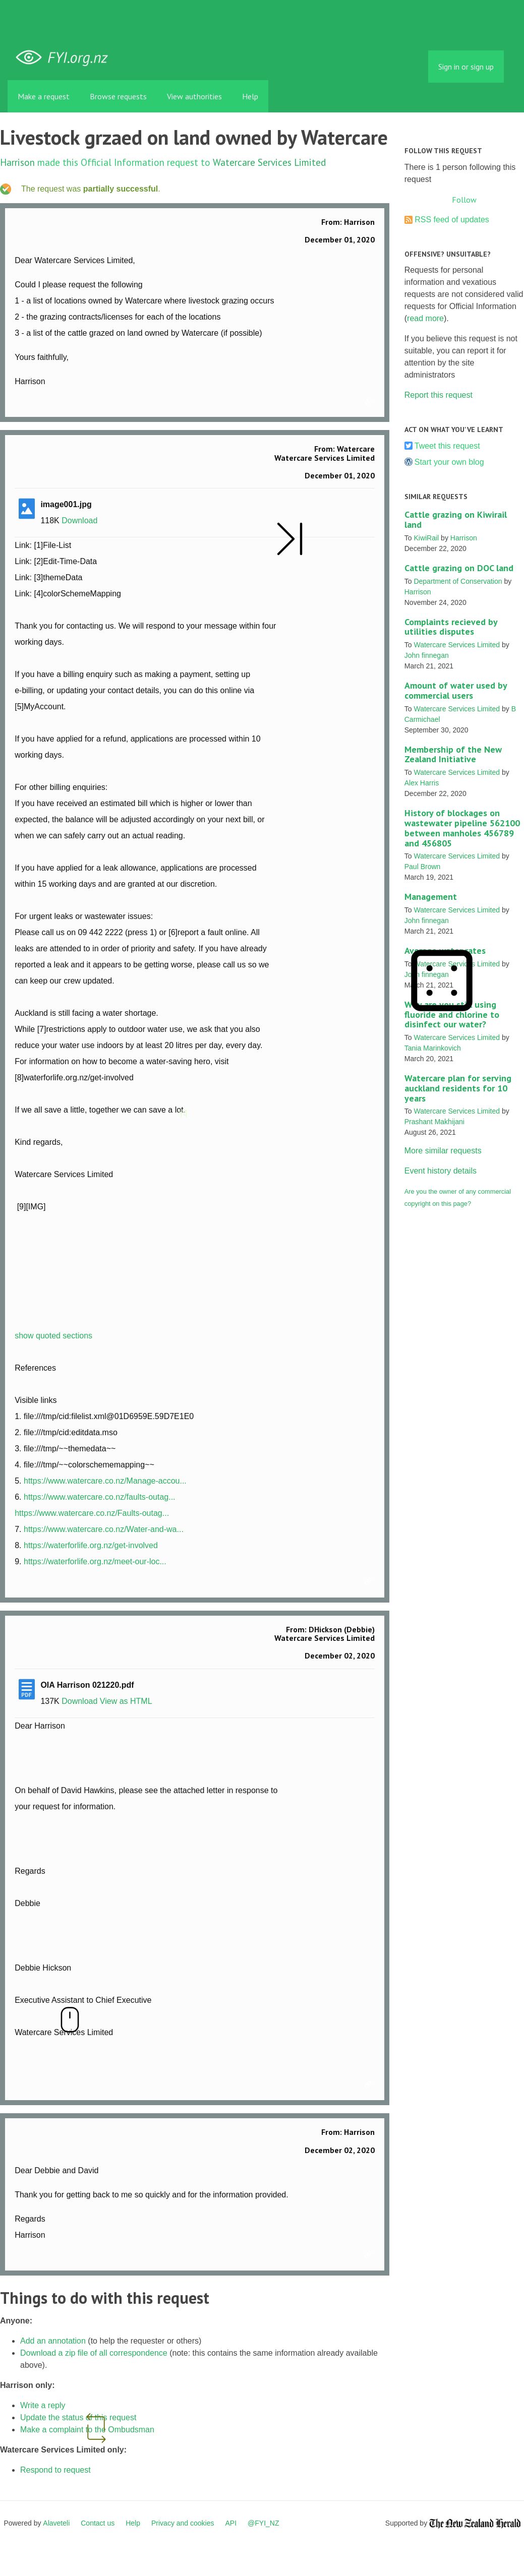 This screenshot has height=2576, width=524. What do you see at coordinates (183, 1114) in the screenshot?
I see `access food and dining options` at bounding box center [183, 1114].